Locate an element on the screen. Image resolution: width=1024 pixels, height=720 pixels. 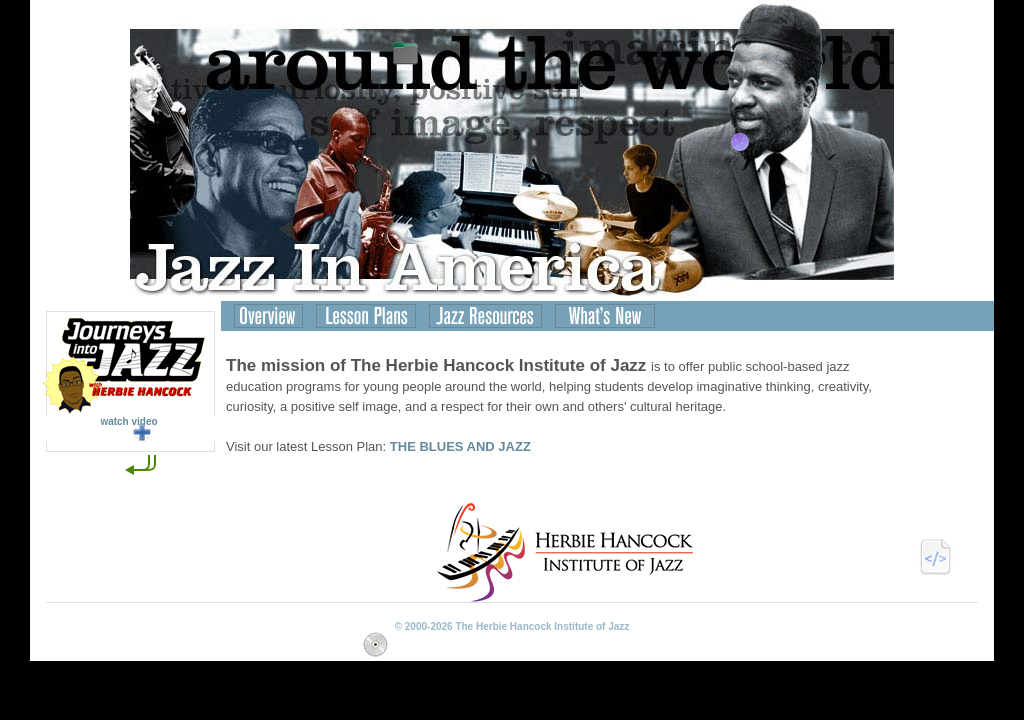
access DVD or optical disc drive is located at coordinates (375, 644).